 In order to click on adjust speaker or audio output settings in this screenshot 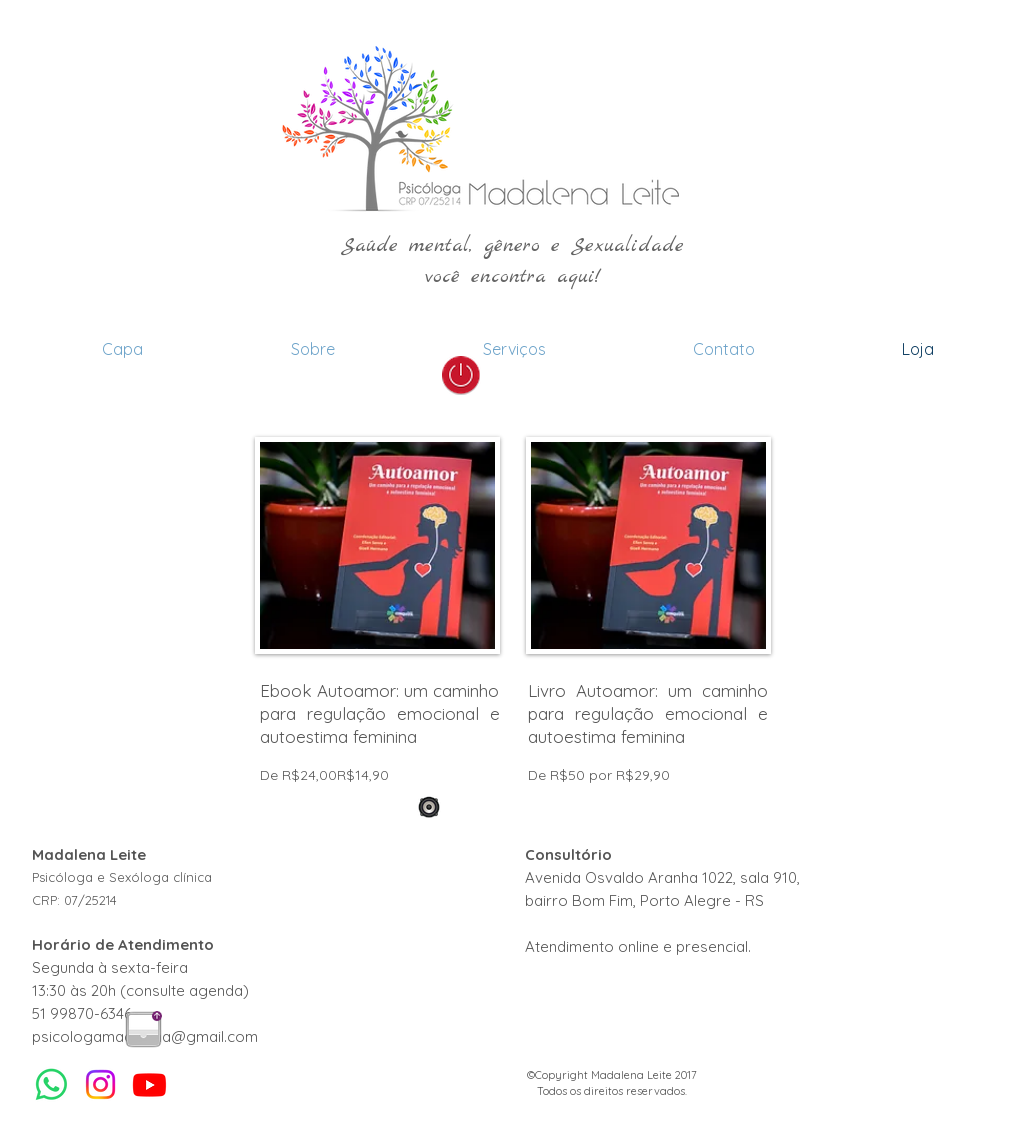, I will do `click(429, 807)`.